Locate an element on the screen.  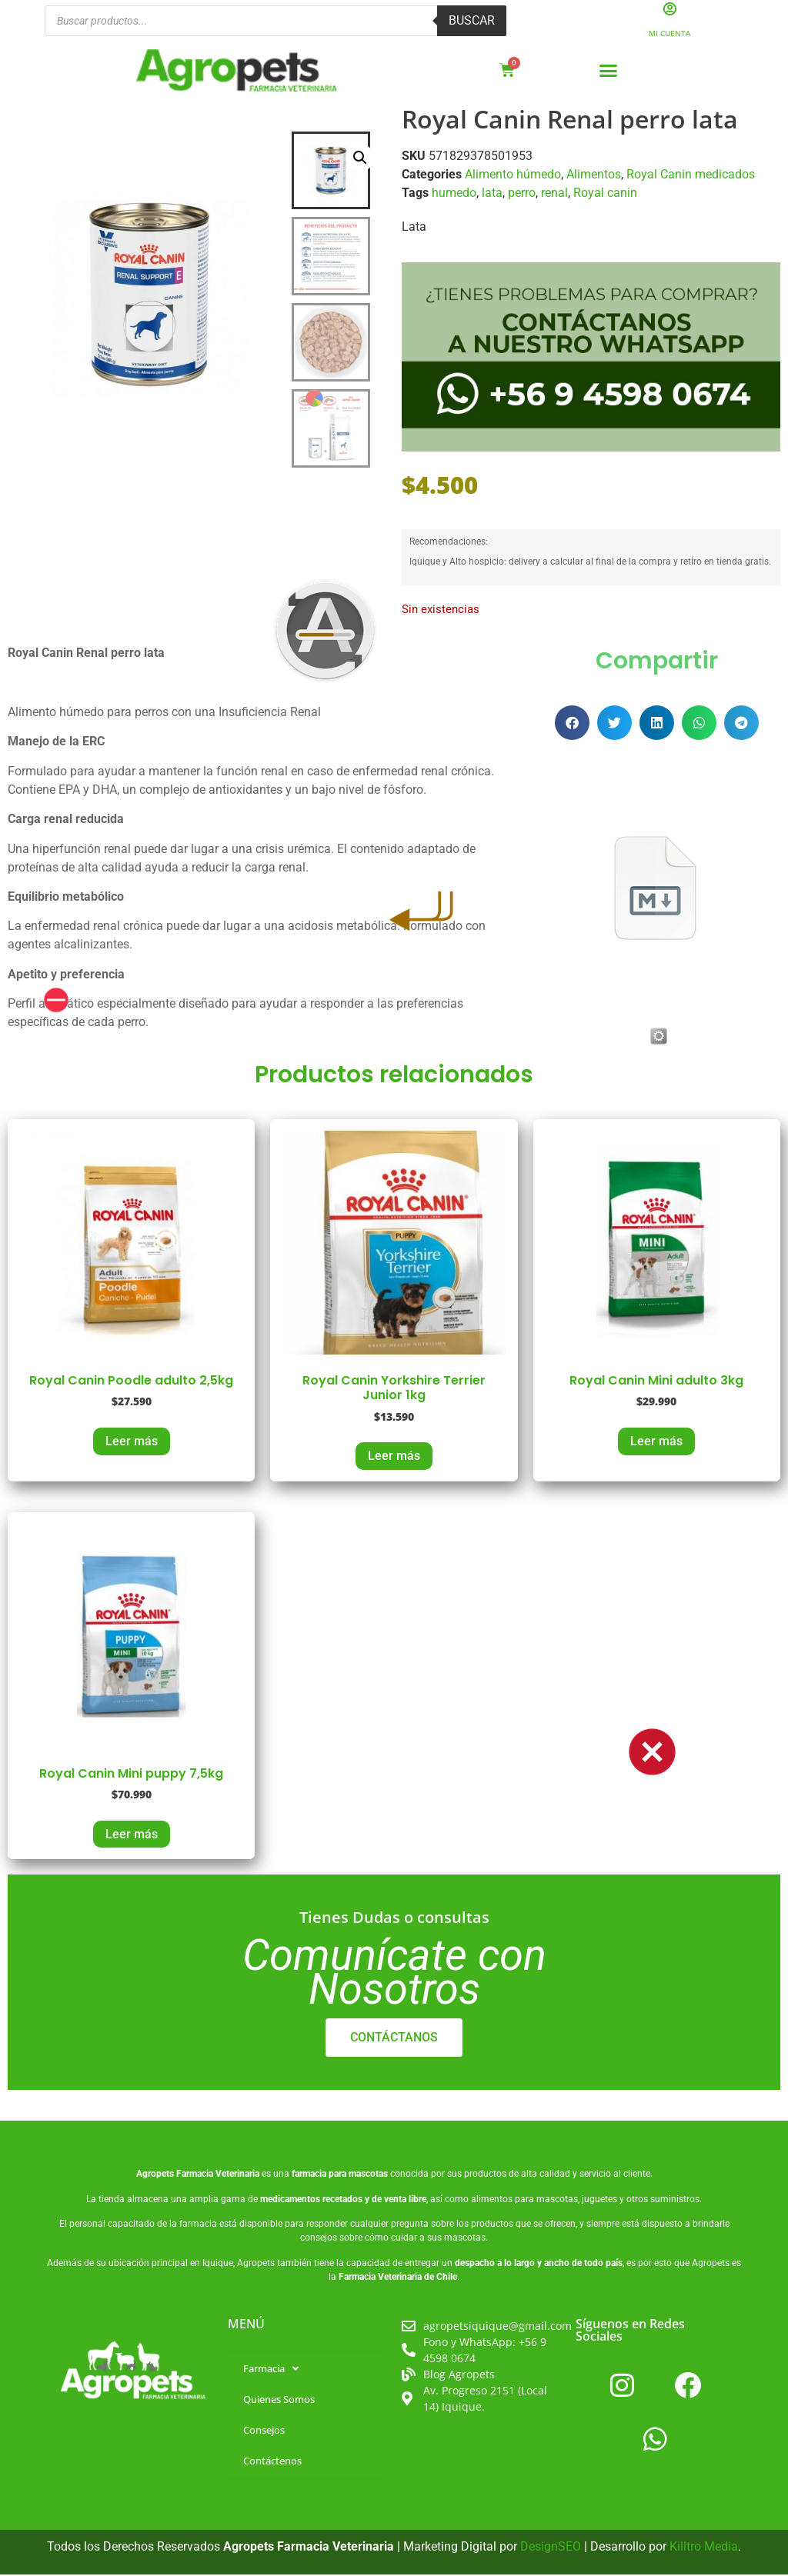
close the current window is located at coordinates (652, 1751).